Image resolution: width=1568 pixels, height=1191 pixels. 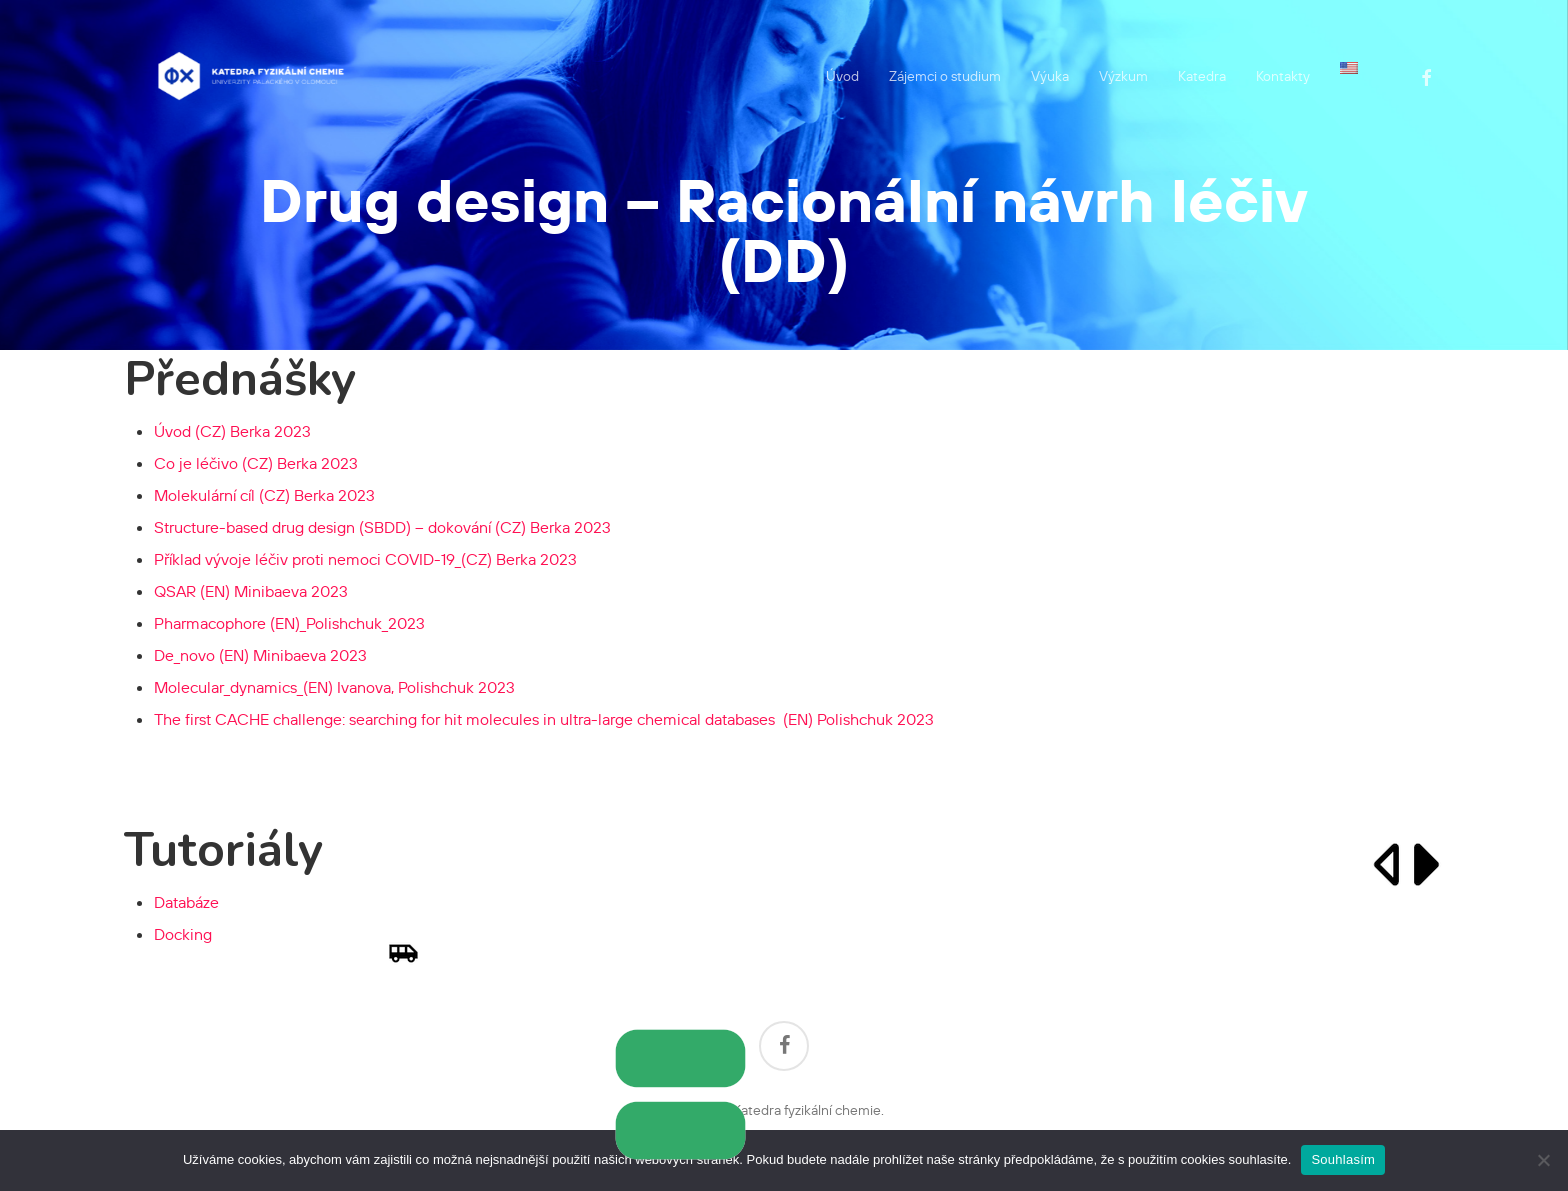 I want to click on switch to list view, so click(x=680, y=1094).